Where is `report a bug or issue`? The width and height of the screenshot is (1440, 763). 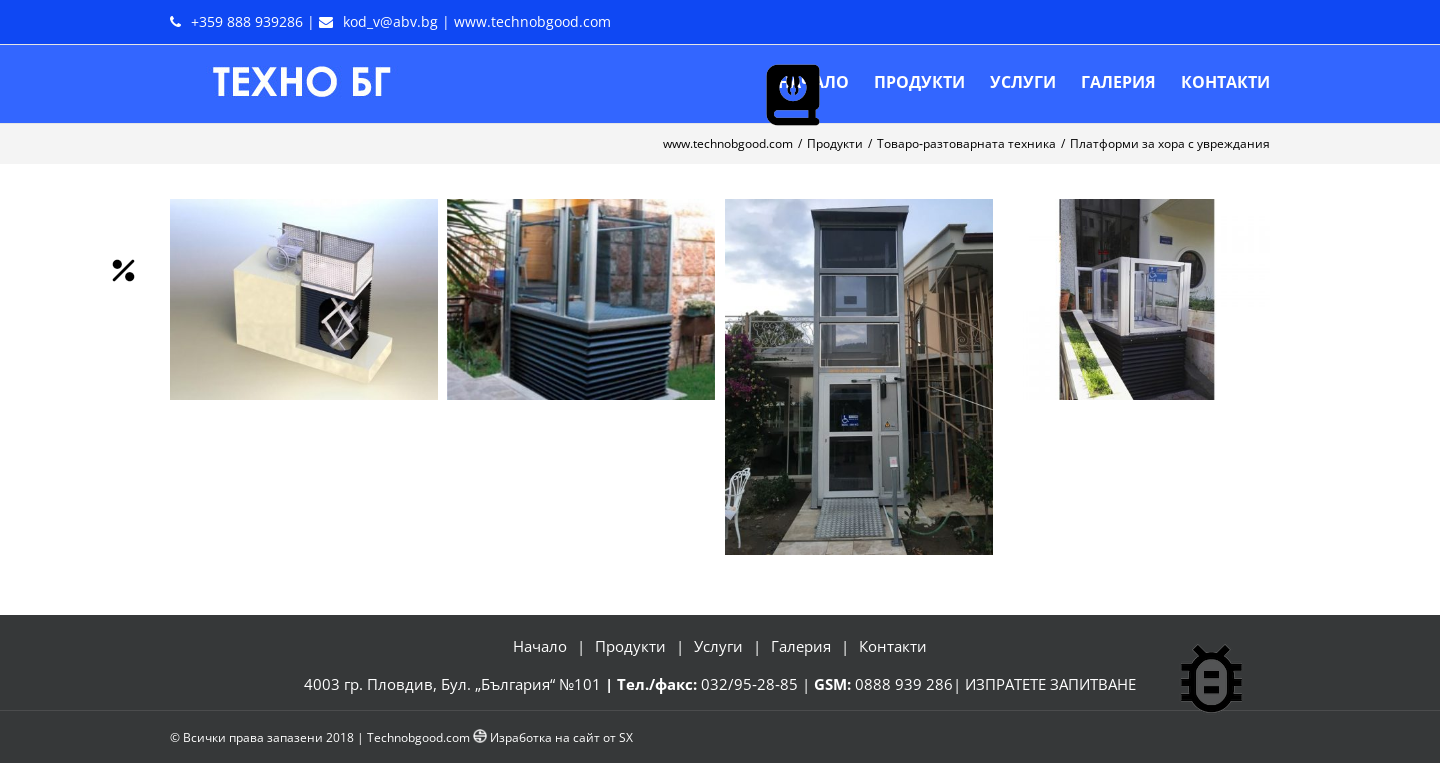
report a bug or issue is located at coordinates (1211, 678).